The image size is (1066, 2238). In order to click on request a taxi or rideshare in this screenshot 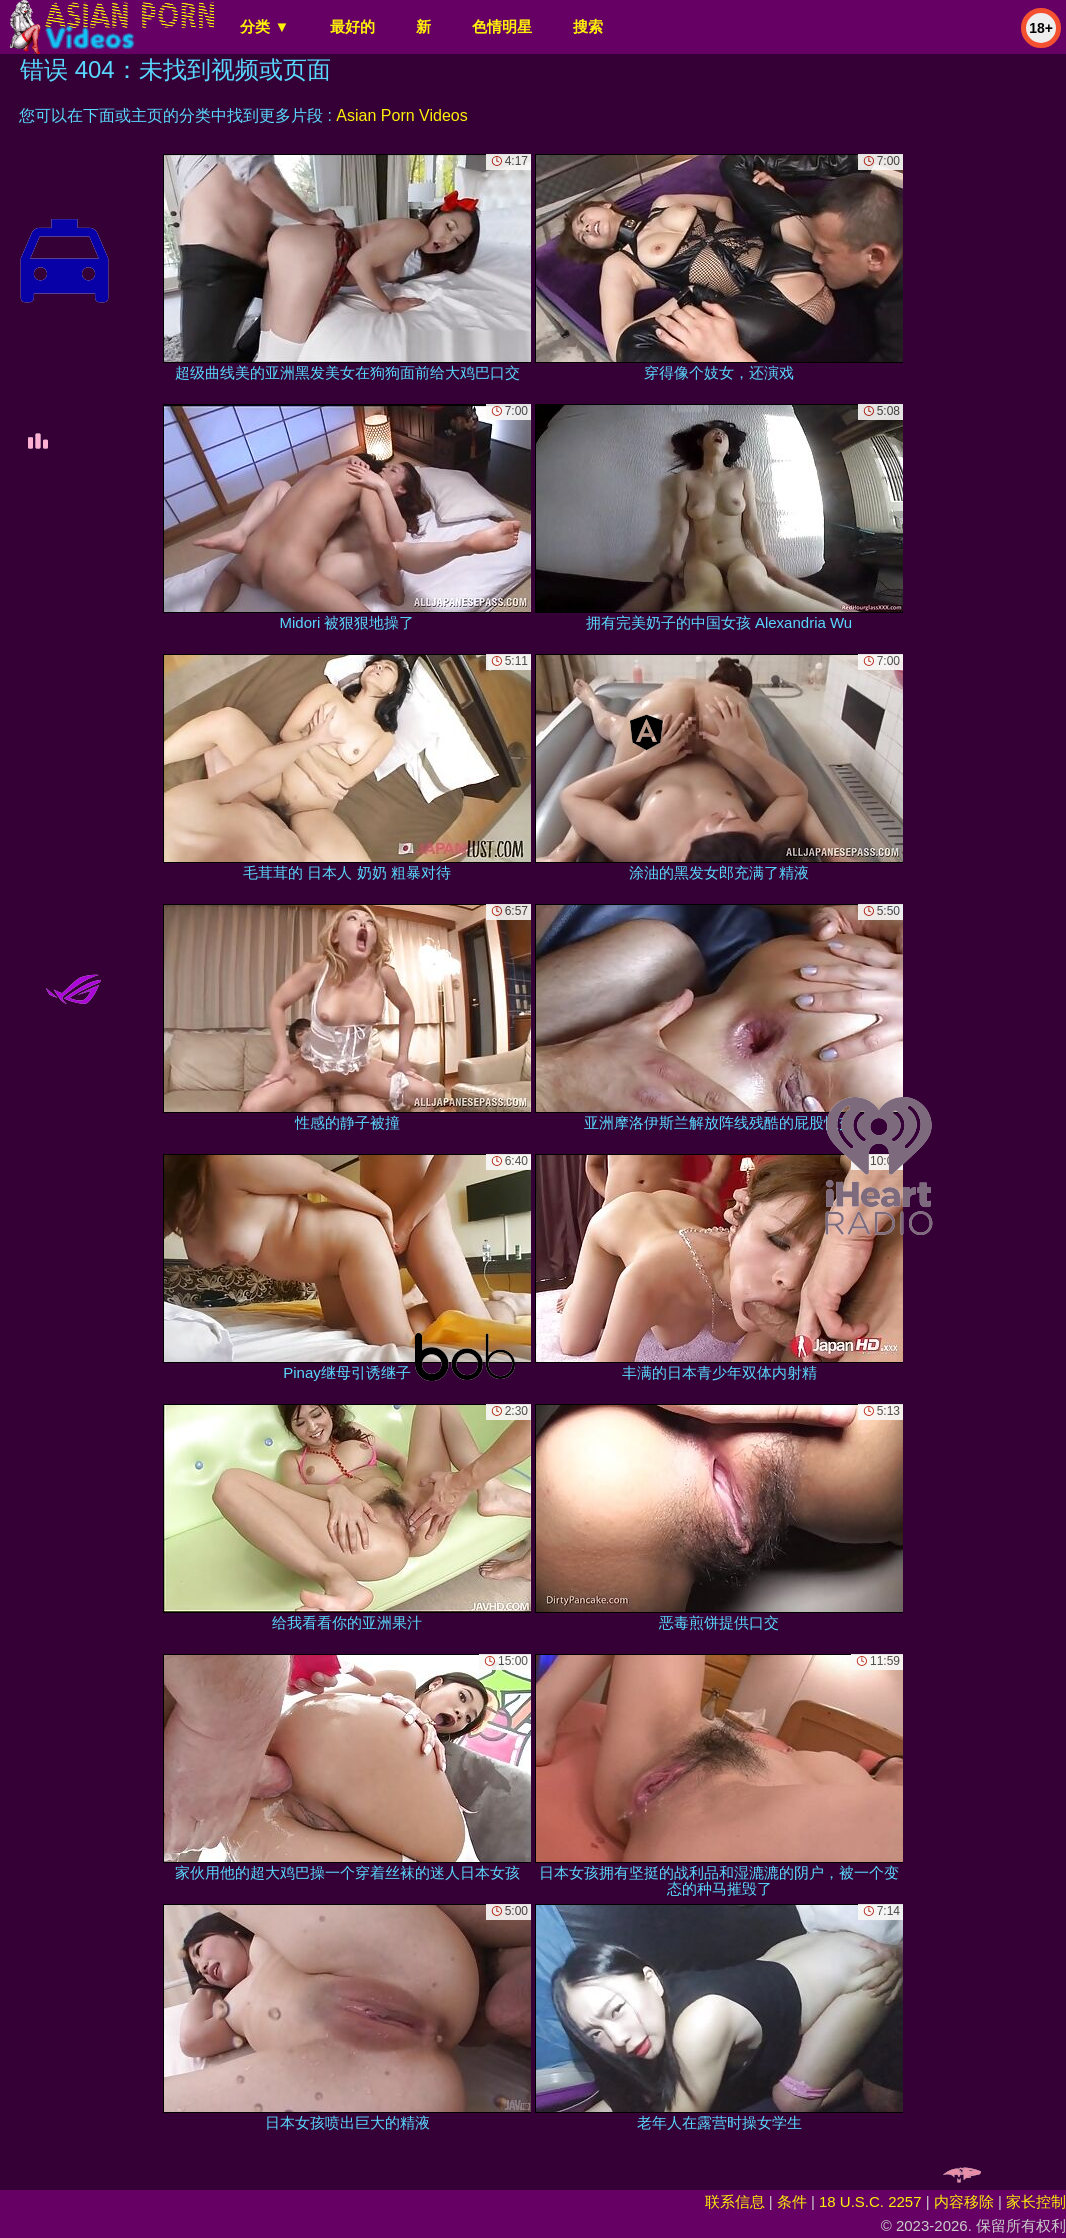, I will do `click(64, 258)`.